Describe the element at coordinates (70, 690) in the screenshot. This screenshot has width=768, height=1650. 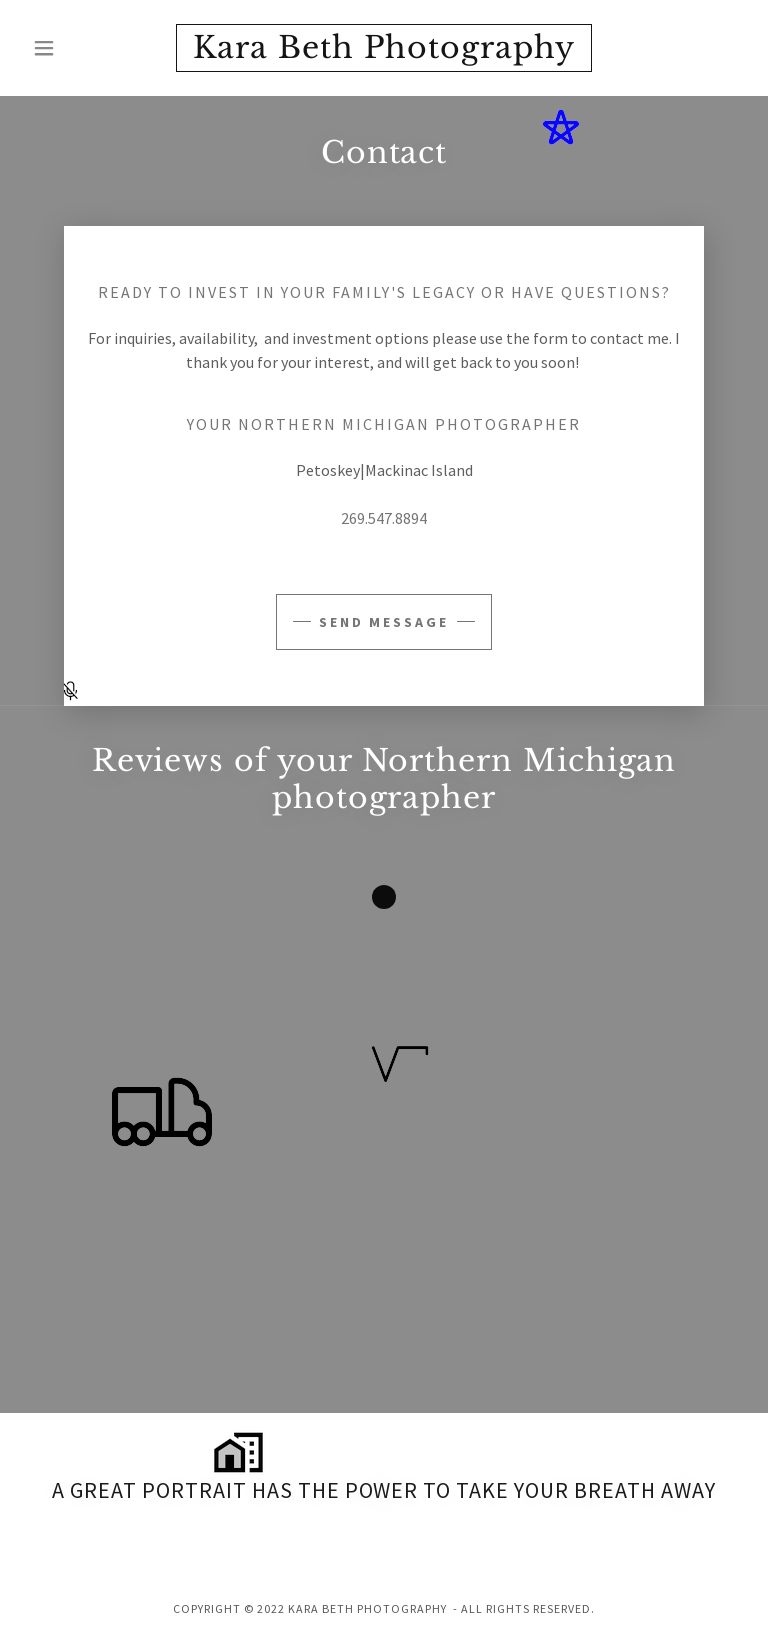
I see `mute your microphone` at that location.